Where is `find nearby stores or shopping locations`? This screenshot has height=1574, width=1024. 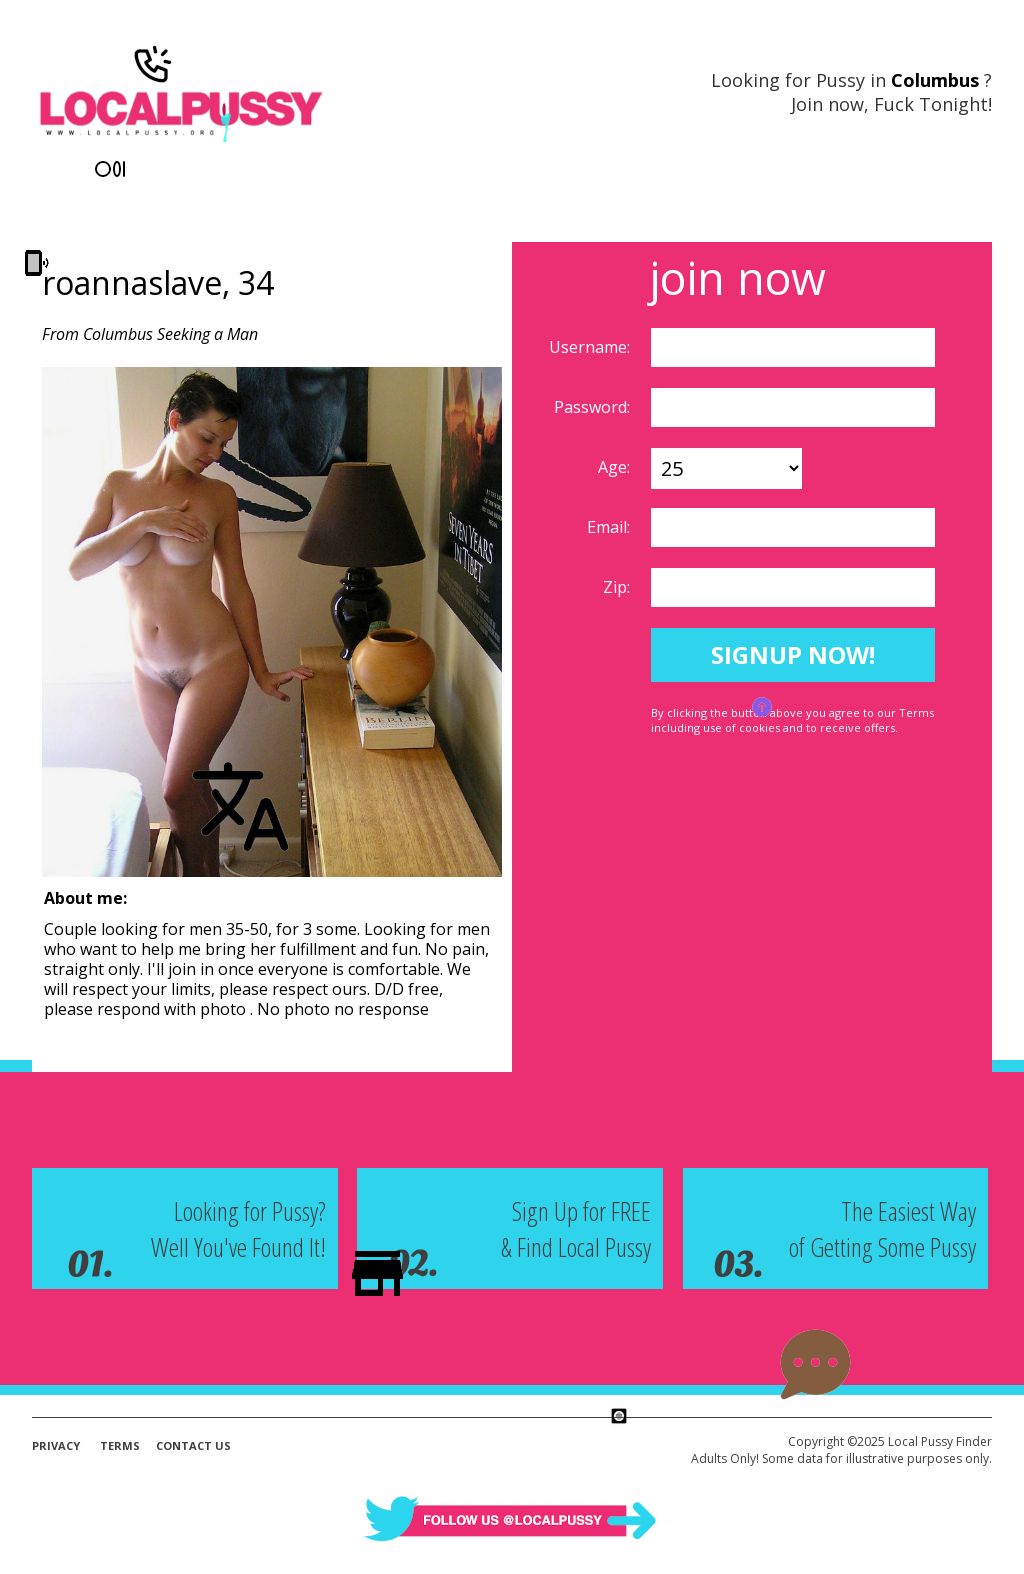 find nearby stores or shopping locations is located at coordinates (377, 1273).